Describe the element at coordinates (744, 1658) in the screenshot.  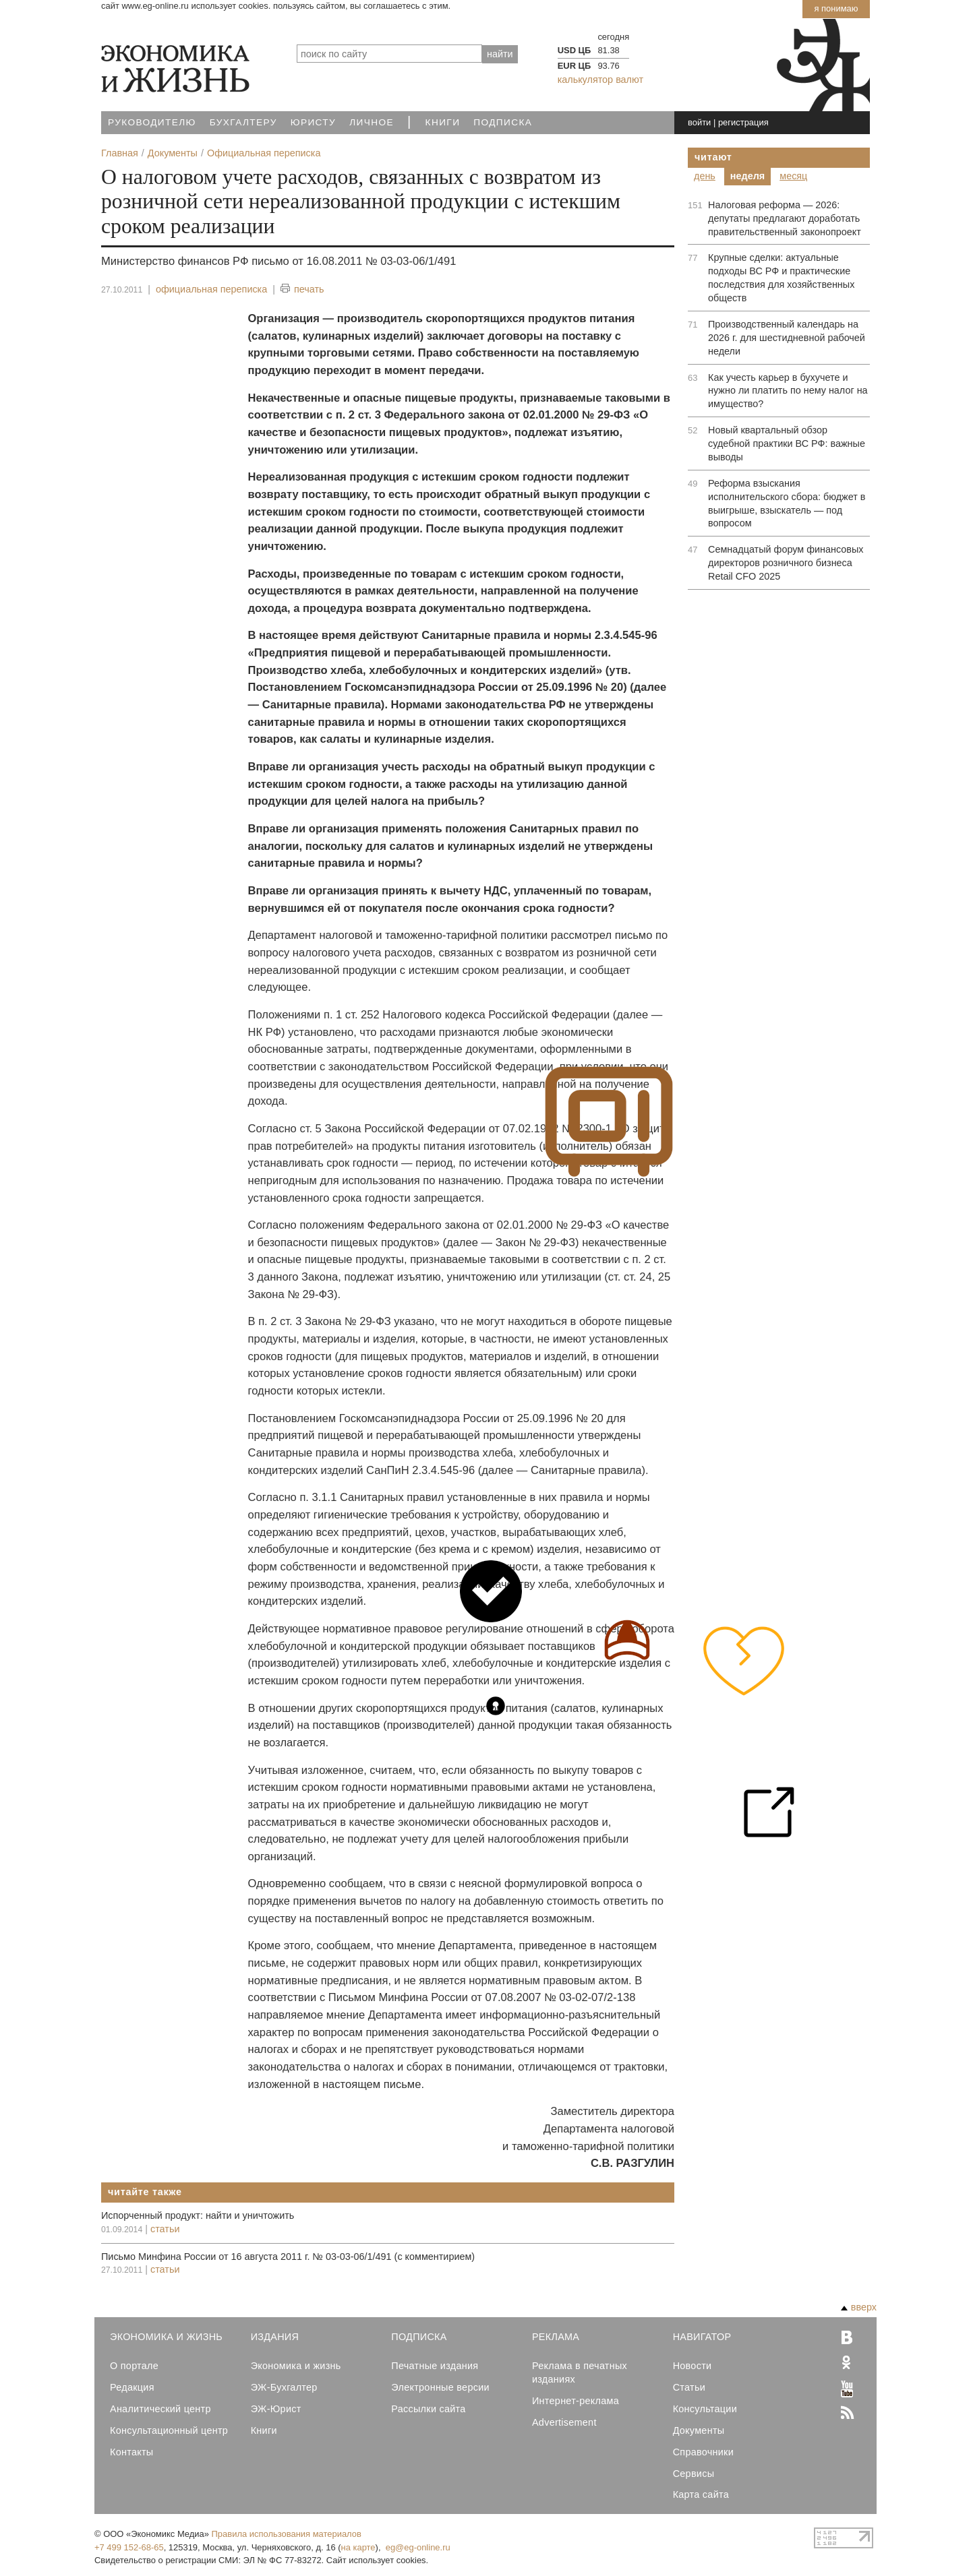
I see `unlike or remove from favorites` at that location.